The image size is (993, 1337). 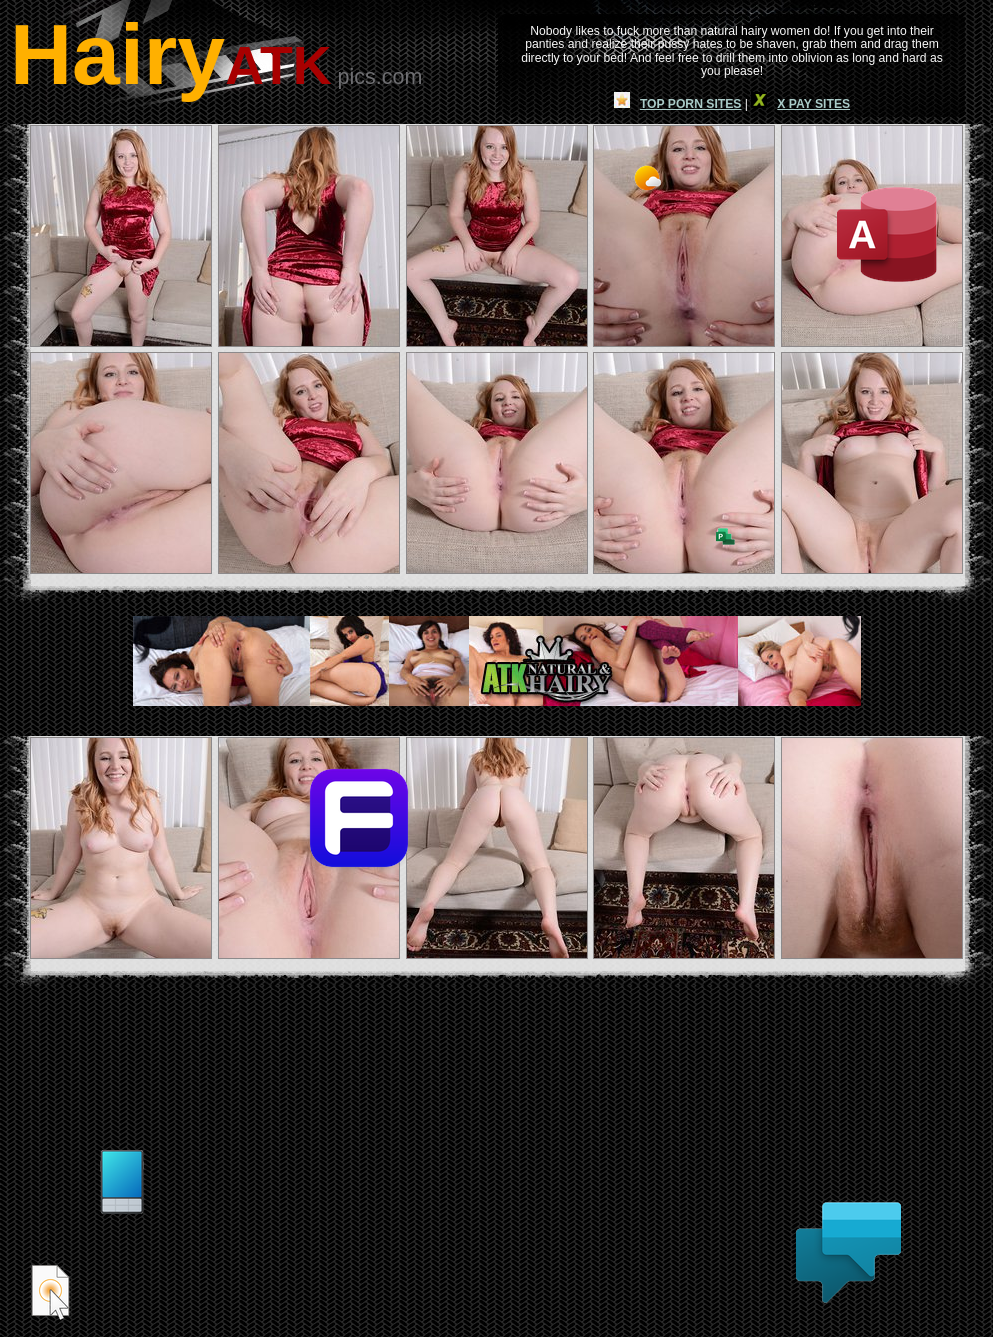 I want to click on open floorp browser, so click(x=359, y=818).